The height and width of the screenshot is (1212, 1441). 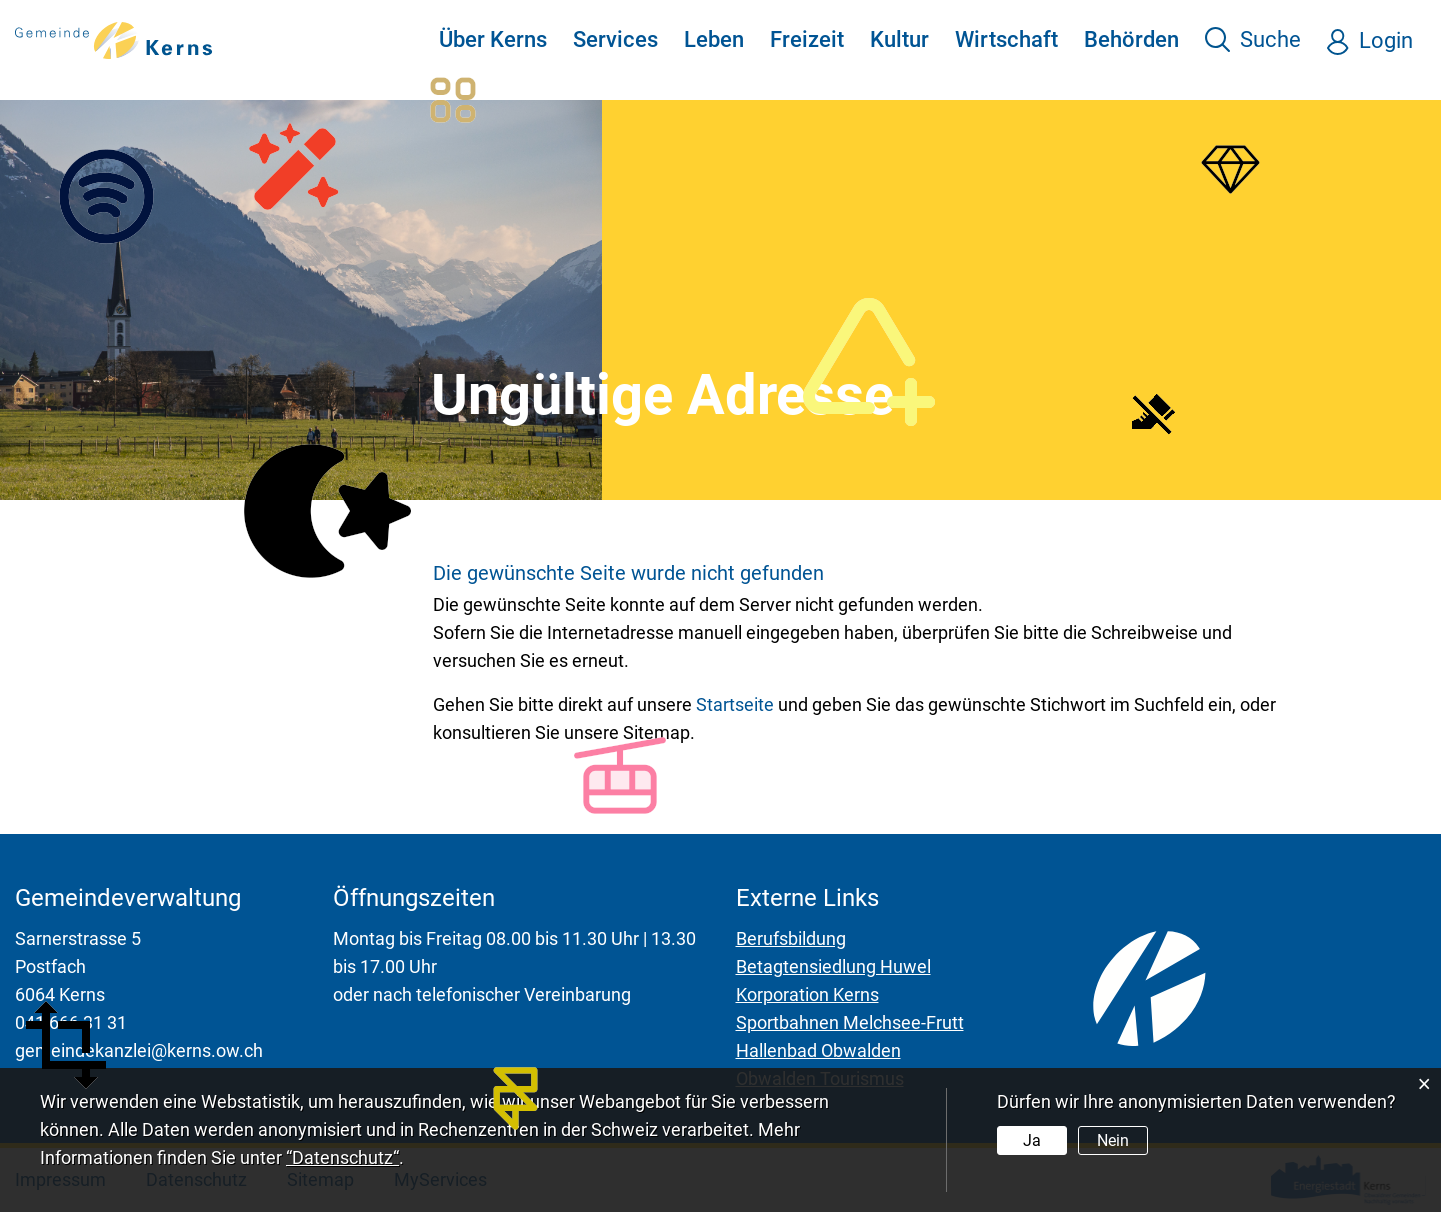 I want to click on open Framer design tool, so click(x=515, y=1098).